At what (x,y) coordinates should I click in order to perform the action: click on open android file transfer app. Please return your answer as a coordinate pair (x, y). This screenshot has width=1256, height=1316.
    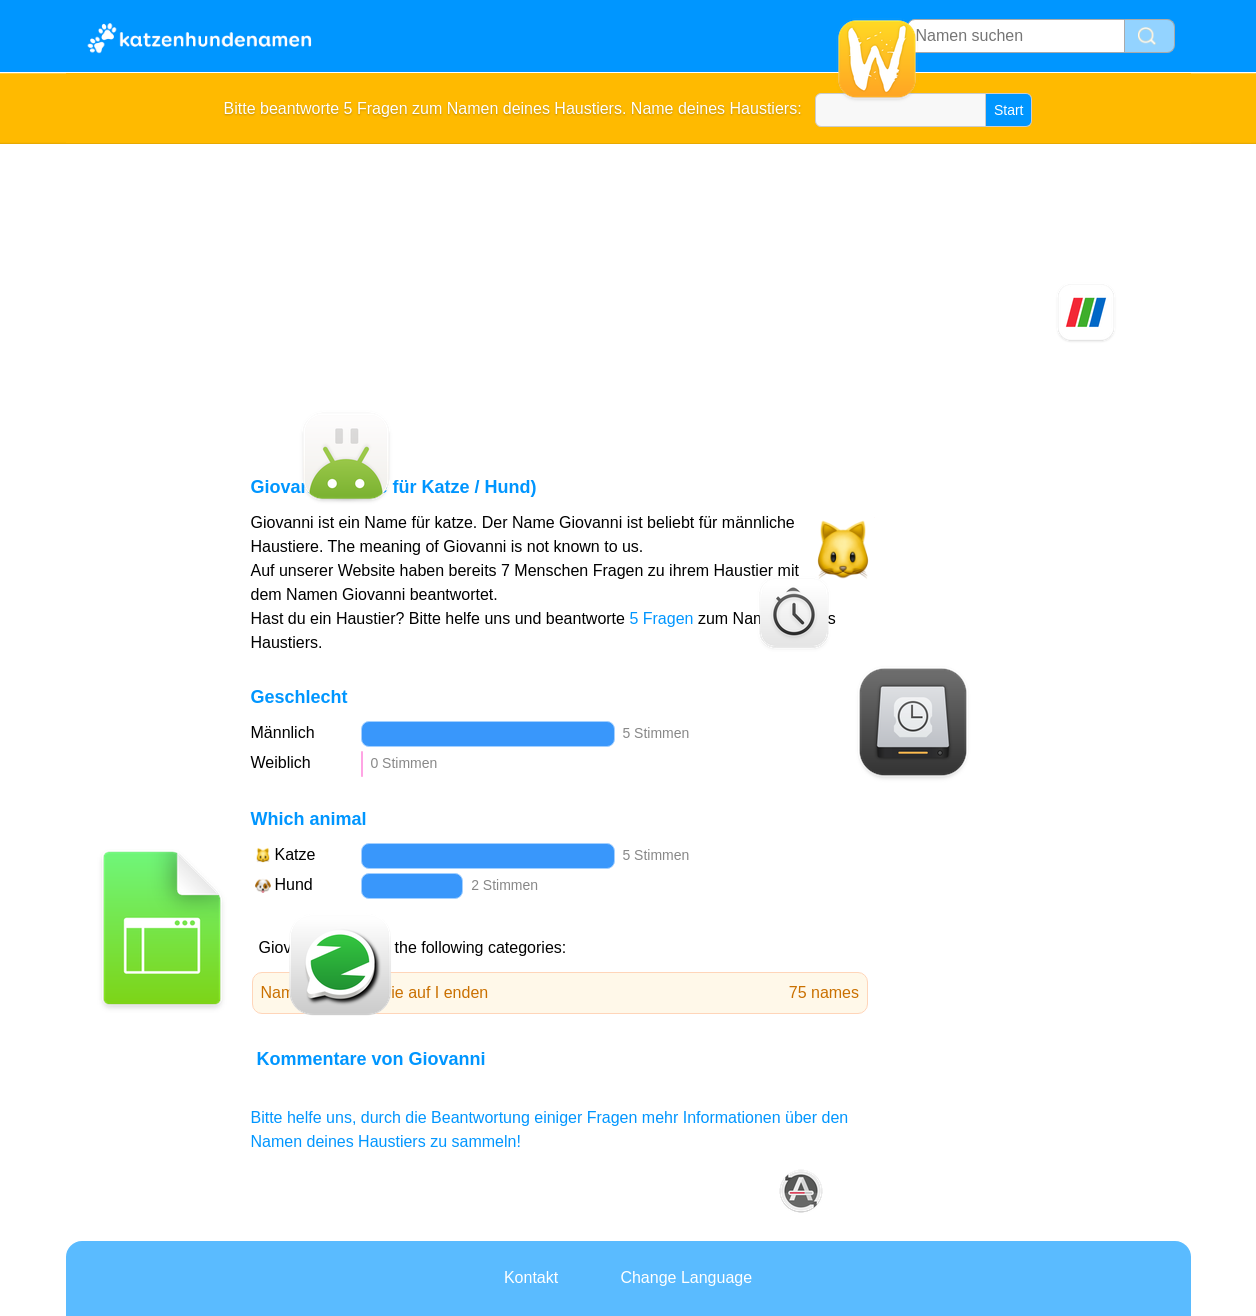
    Looking at the image, I should click on (346, 456).